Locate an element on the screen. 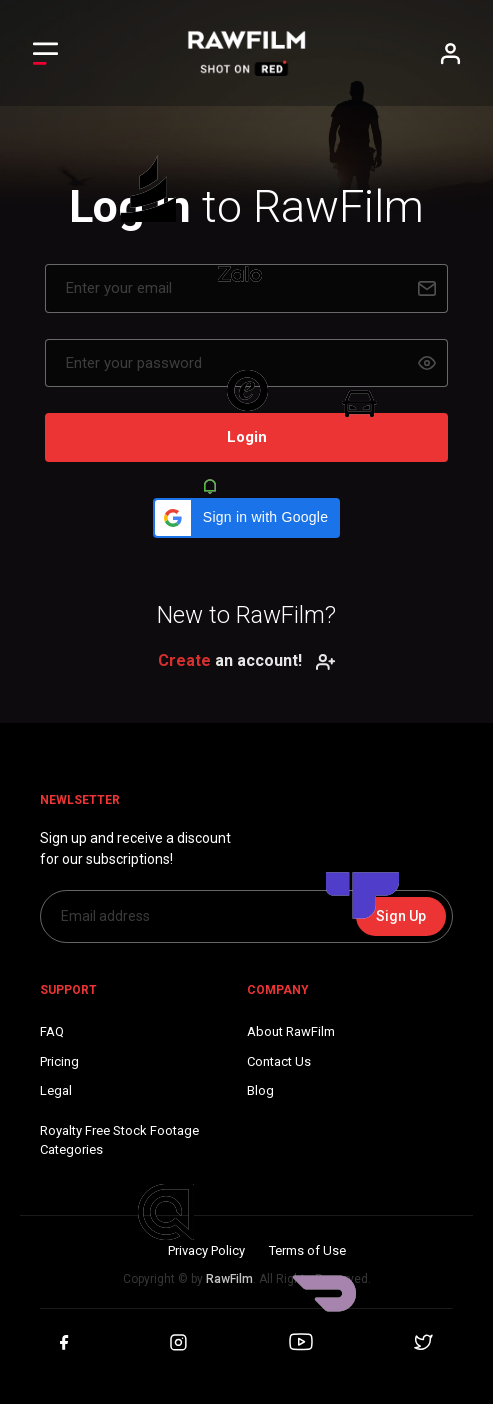 This screenshot has height=1404, width=493. babelio logo - link to book cataloging and social reading platform is located at coordinates (148, 188).